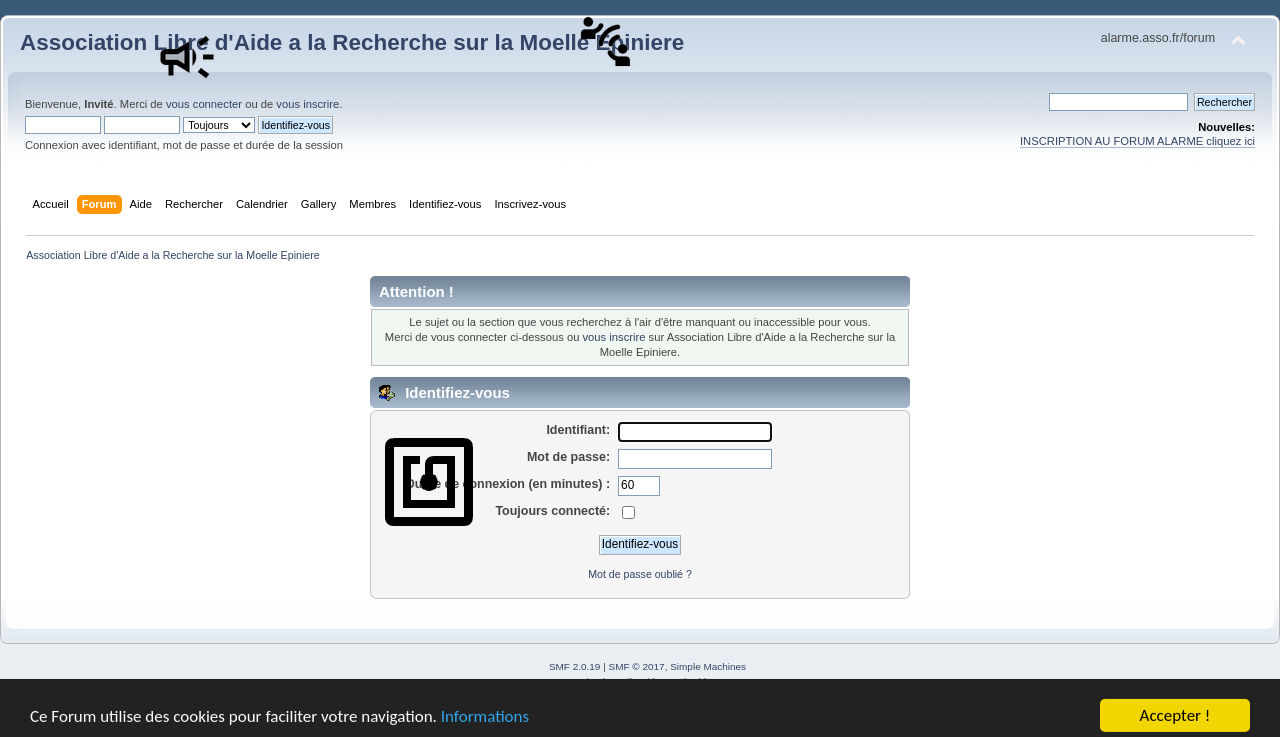 The width and height of the screenshot is (1280, 737). Describe the element at coordinates (605, 41) in the screenshot. I see `connect with others remotely or contactlessly` at that location.